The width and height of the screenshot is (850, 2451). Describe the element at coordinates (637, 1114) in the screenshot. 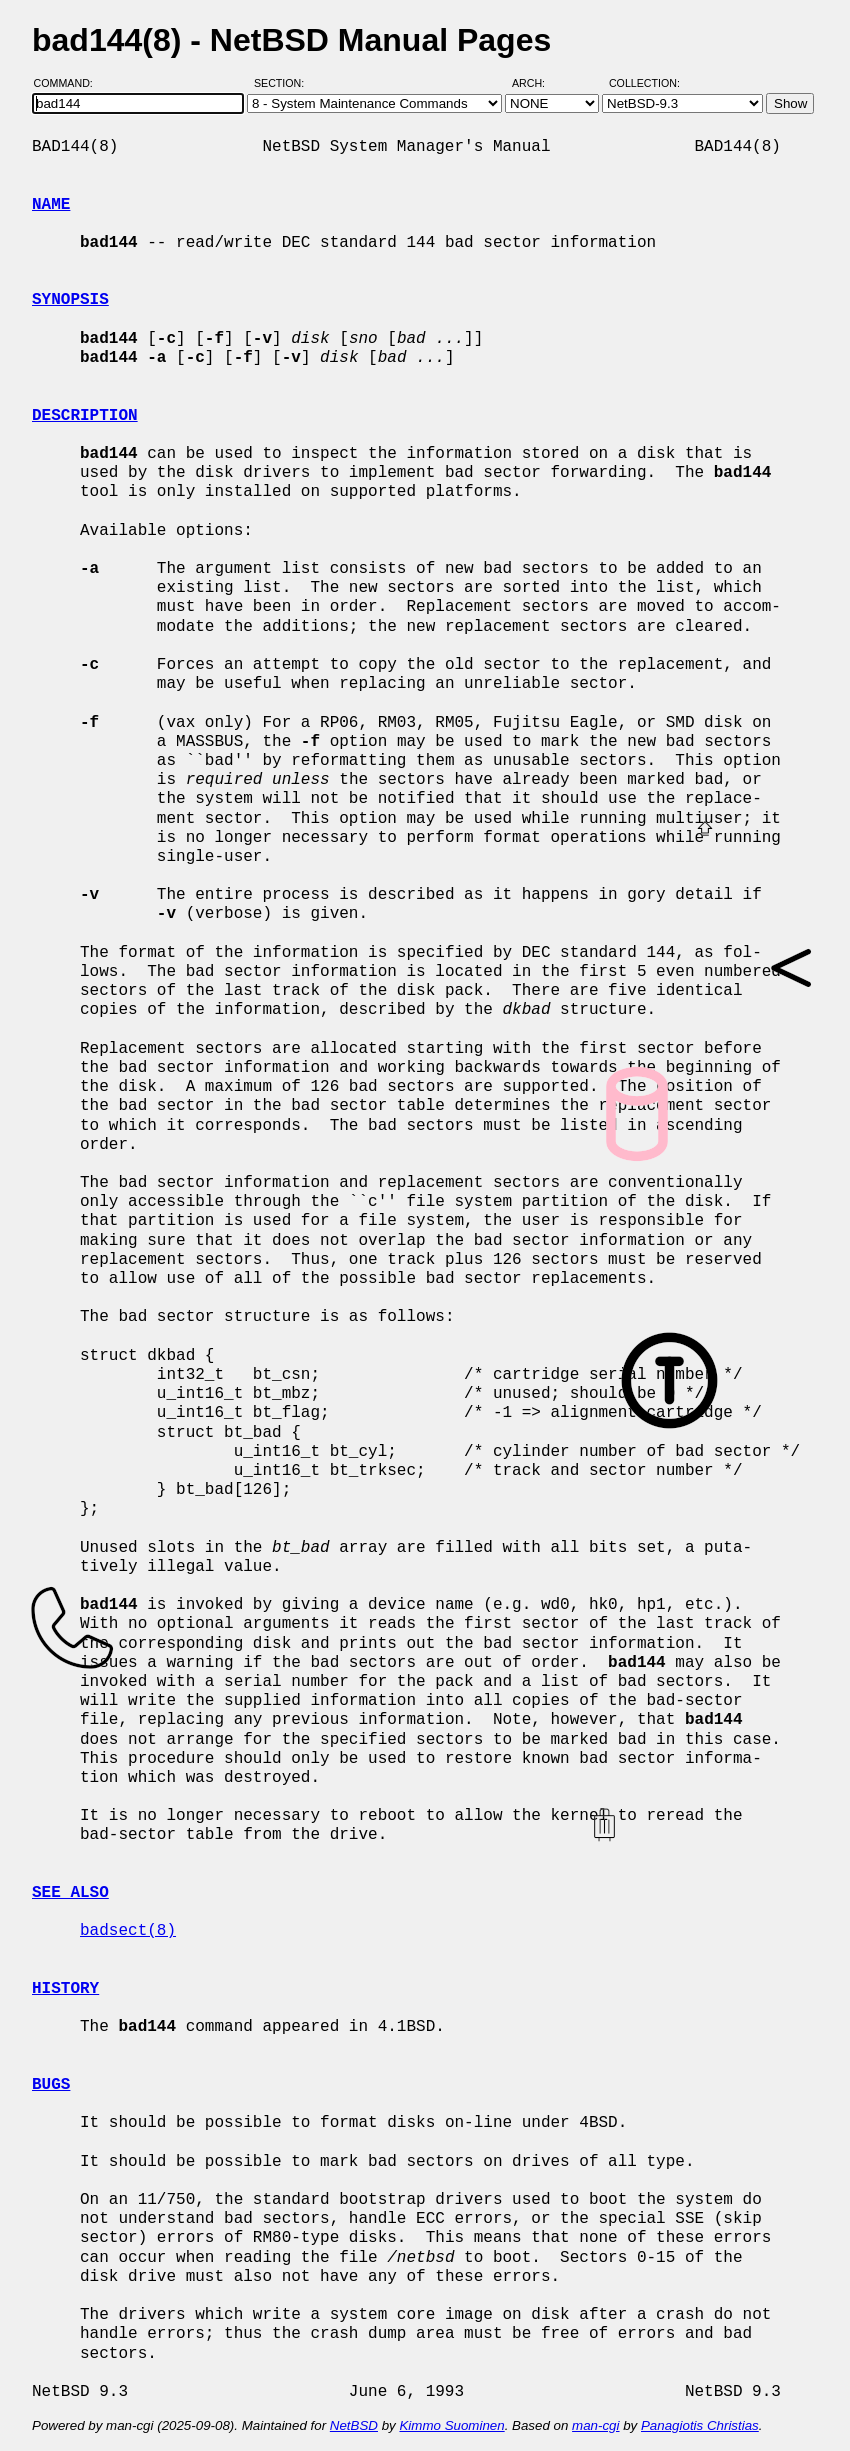

I see `access database or storage` at that location.